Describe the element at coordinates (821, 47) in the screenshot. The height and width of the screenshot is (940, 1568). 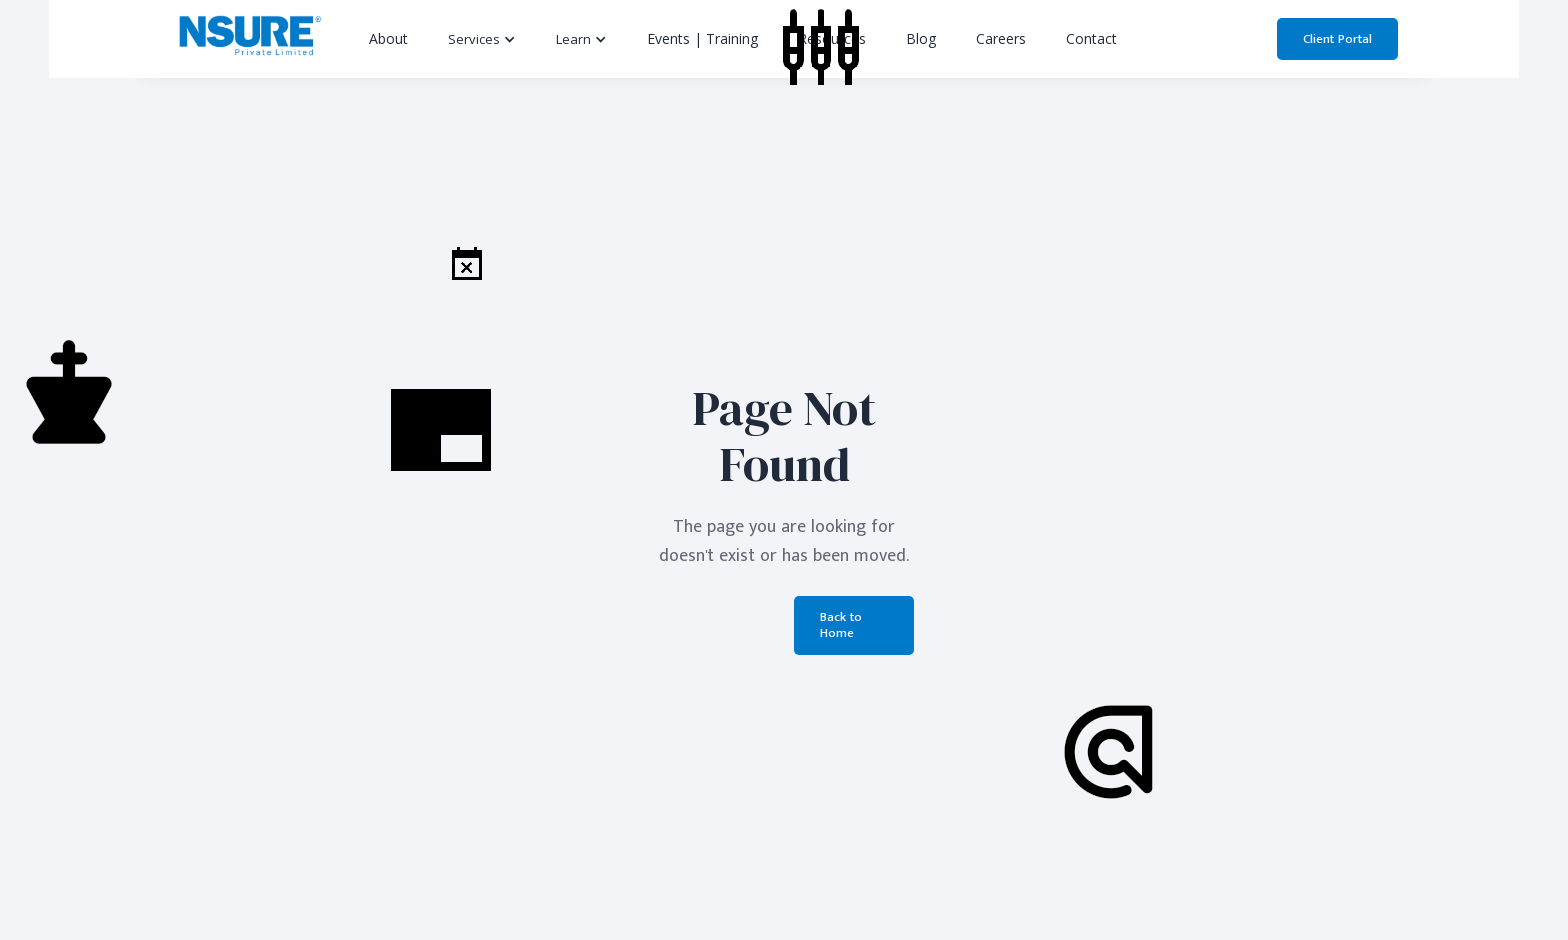
I see `configure audio or video input connections` at that location.